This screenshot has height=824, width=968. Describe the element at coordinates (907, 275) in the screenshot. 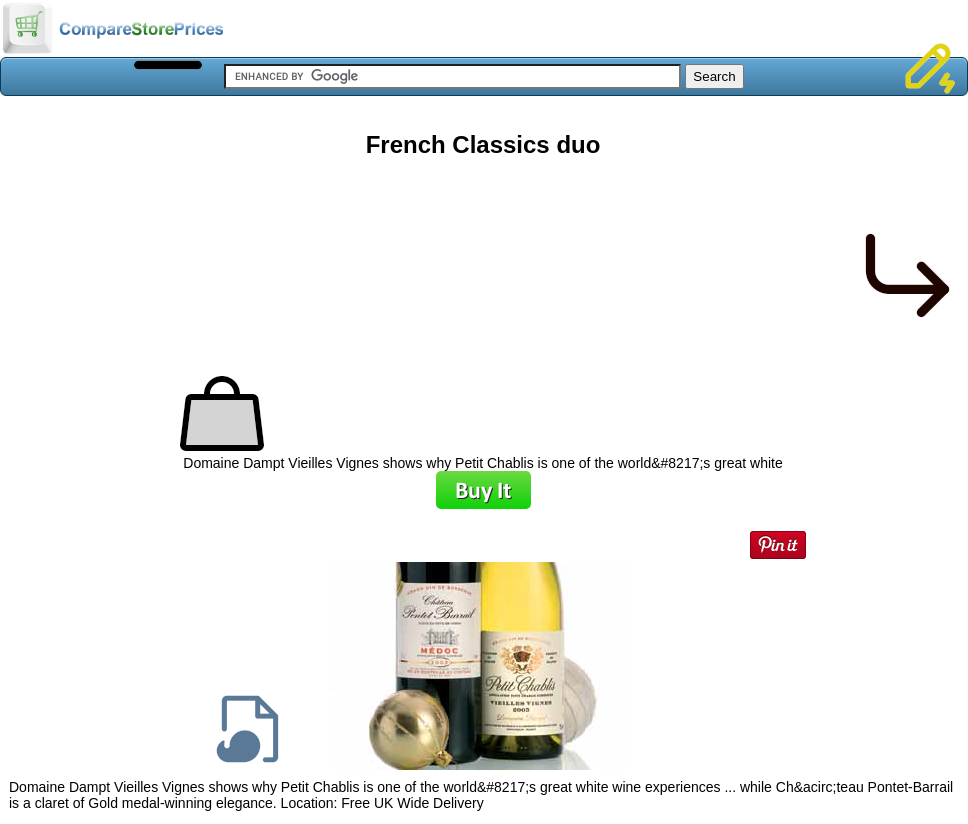

I see `reply to a message or comment` at that location.